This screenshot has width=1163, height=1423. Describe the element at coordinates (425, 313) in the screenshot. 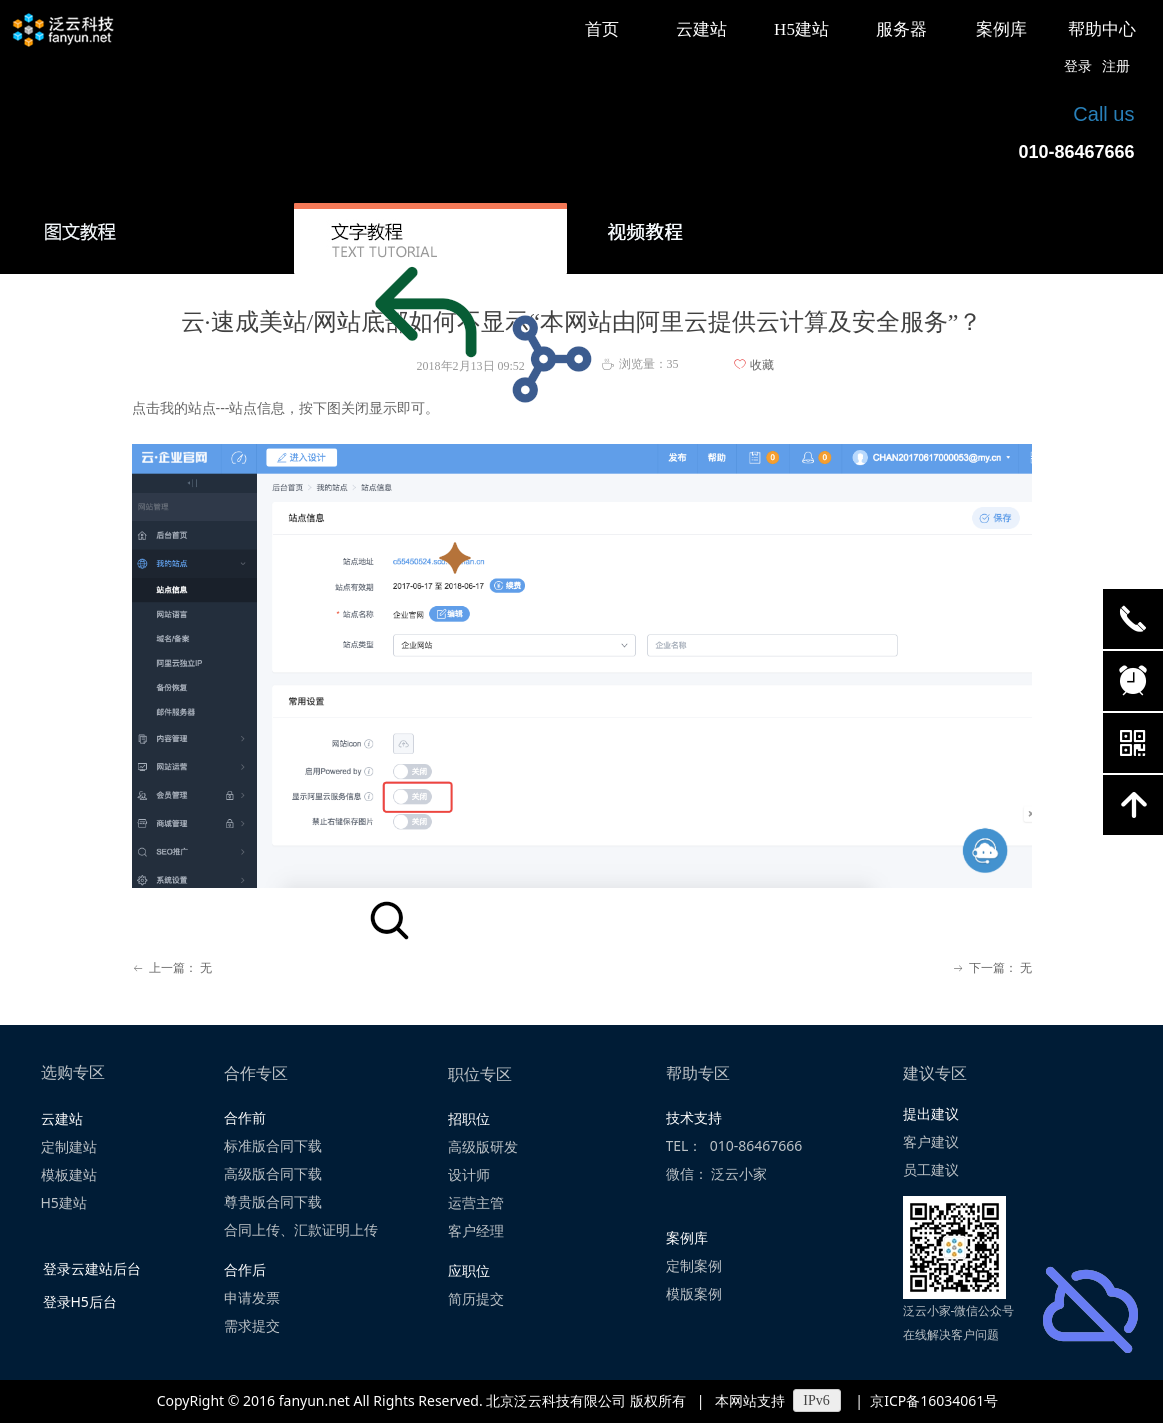

I see `reply to a message or comment` at that location.